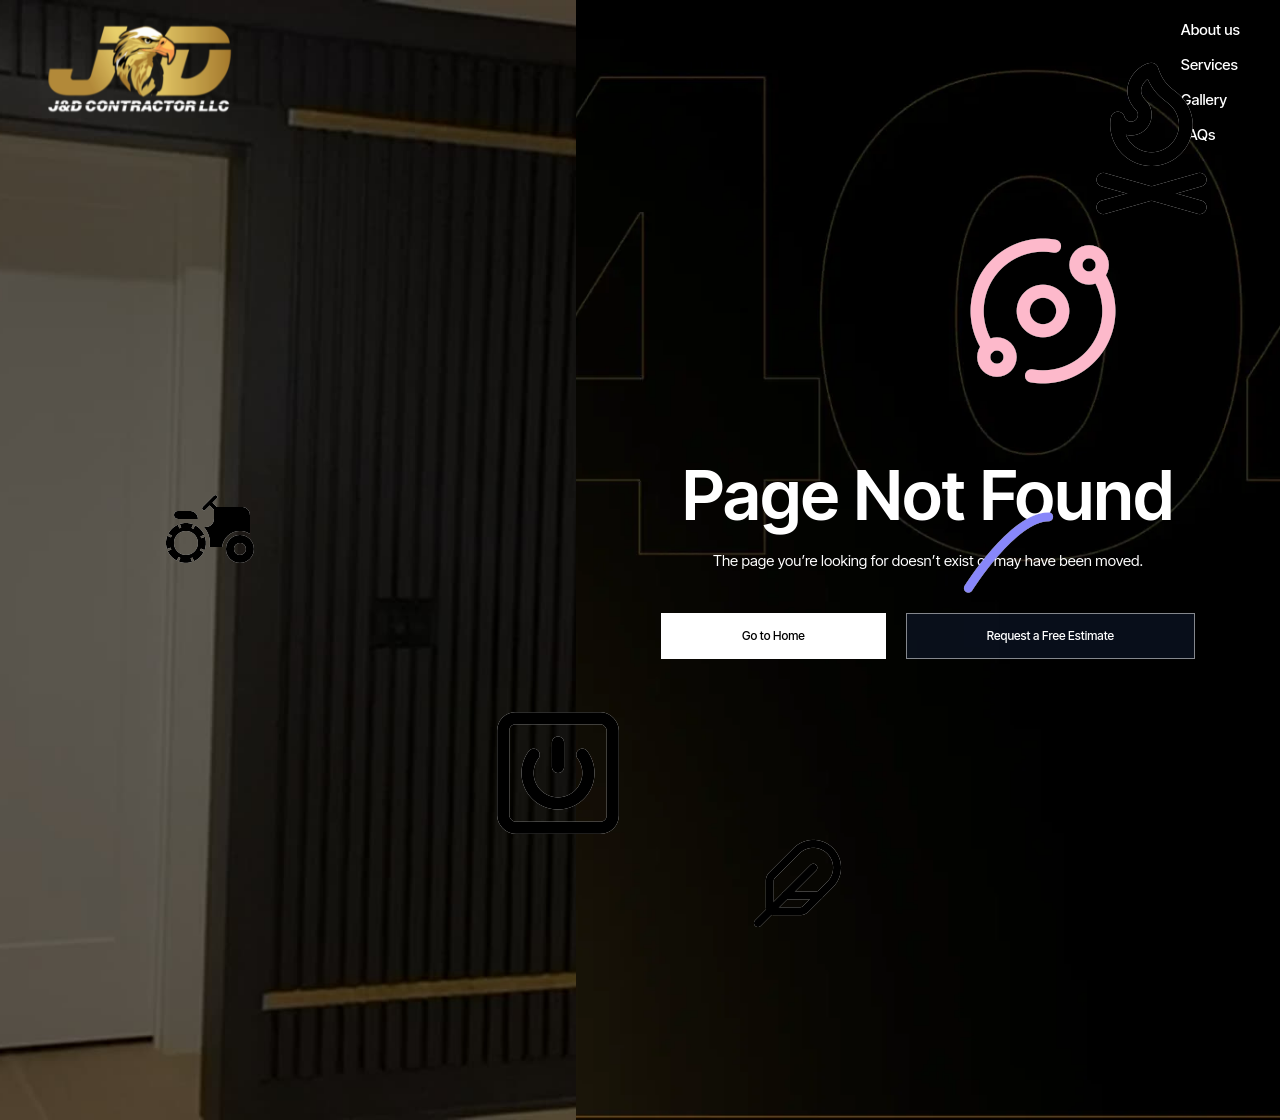  I want to click on compose a new message or post, so click(797, 883).